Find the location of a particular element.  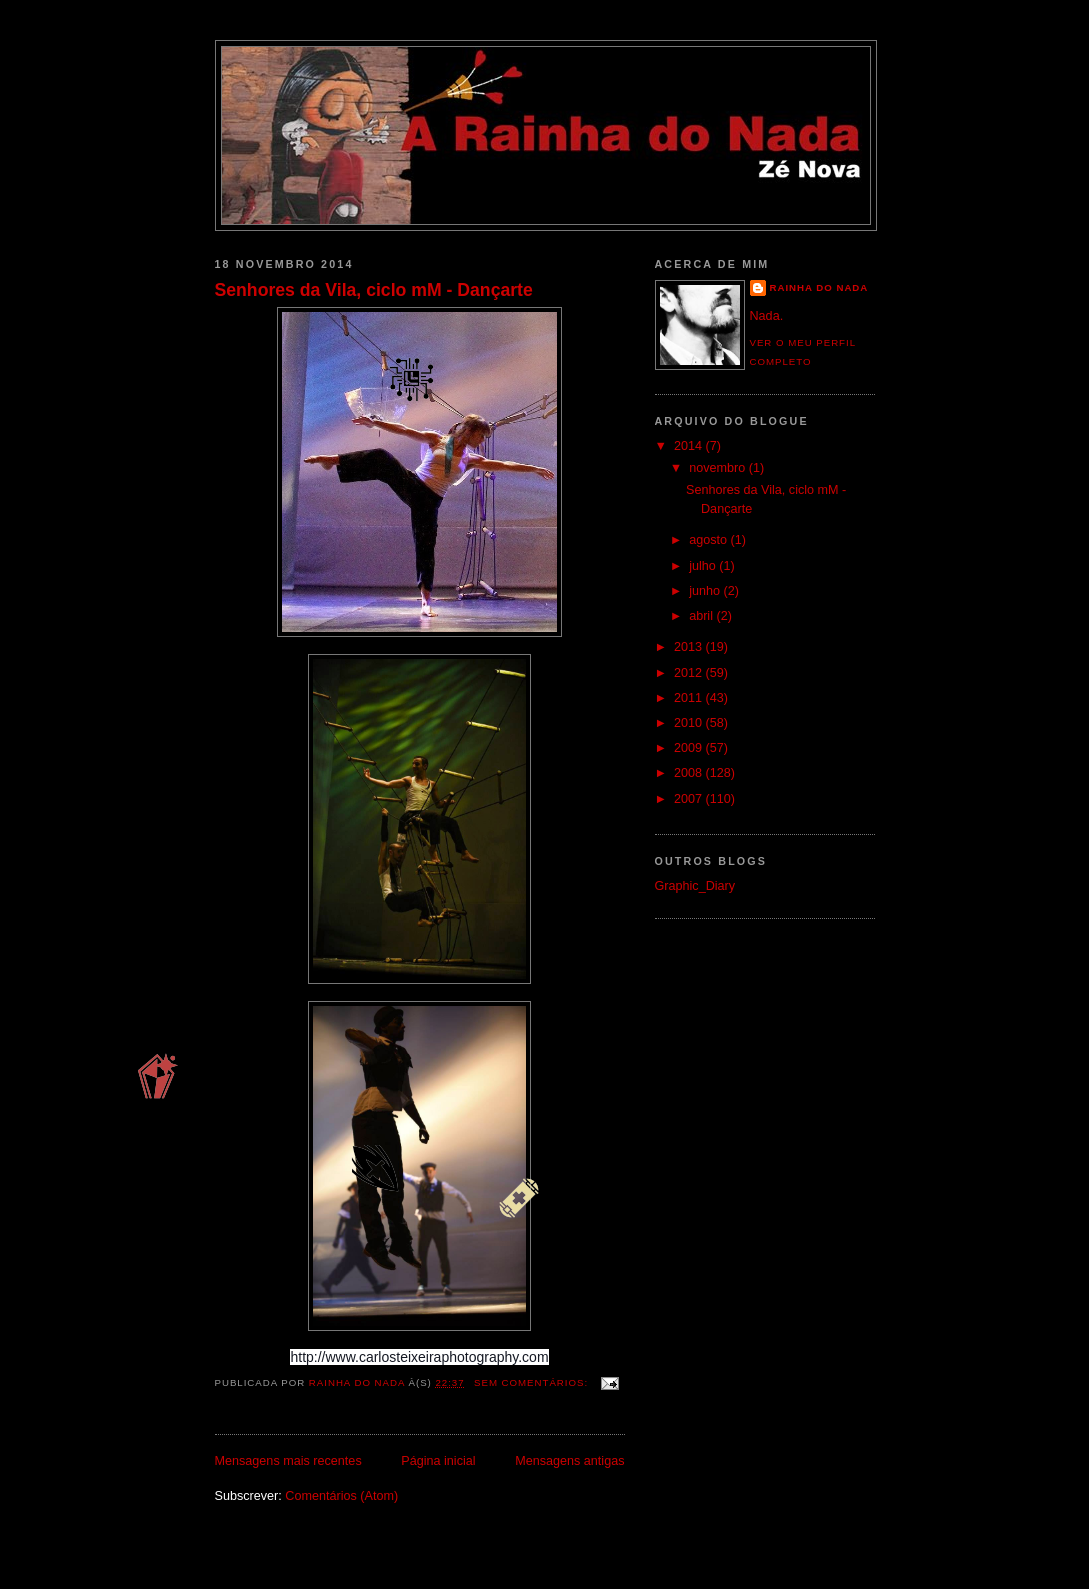

use a health potion or healing item is located at coordinates (519, 1198).